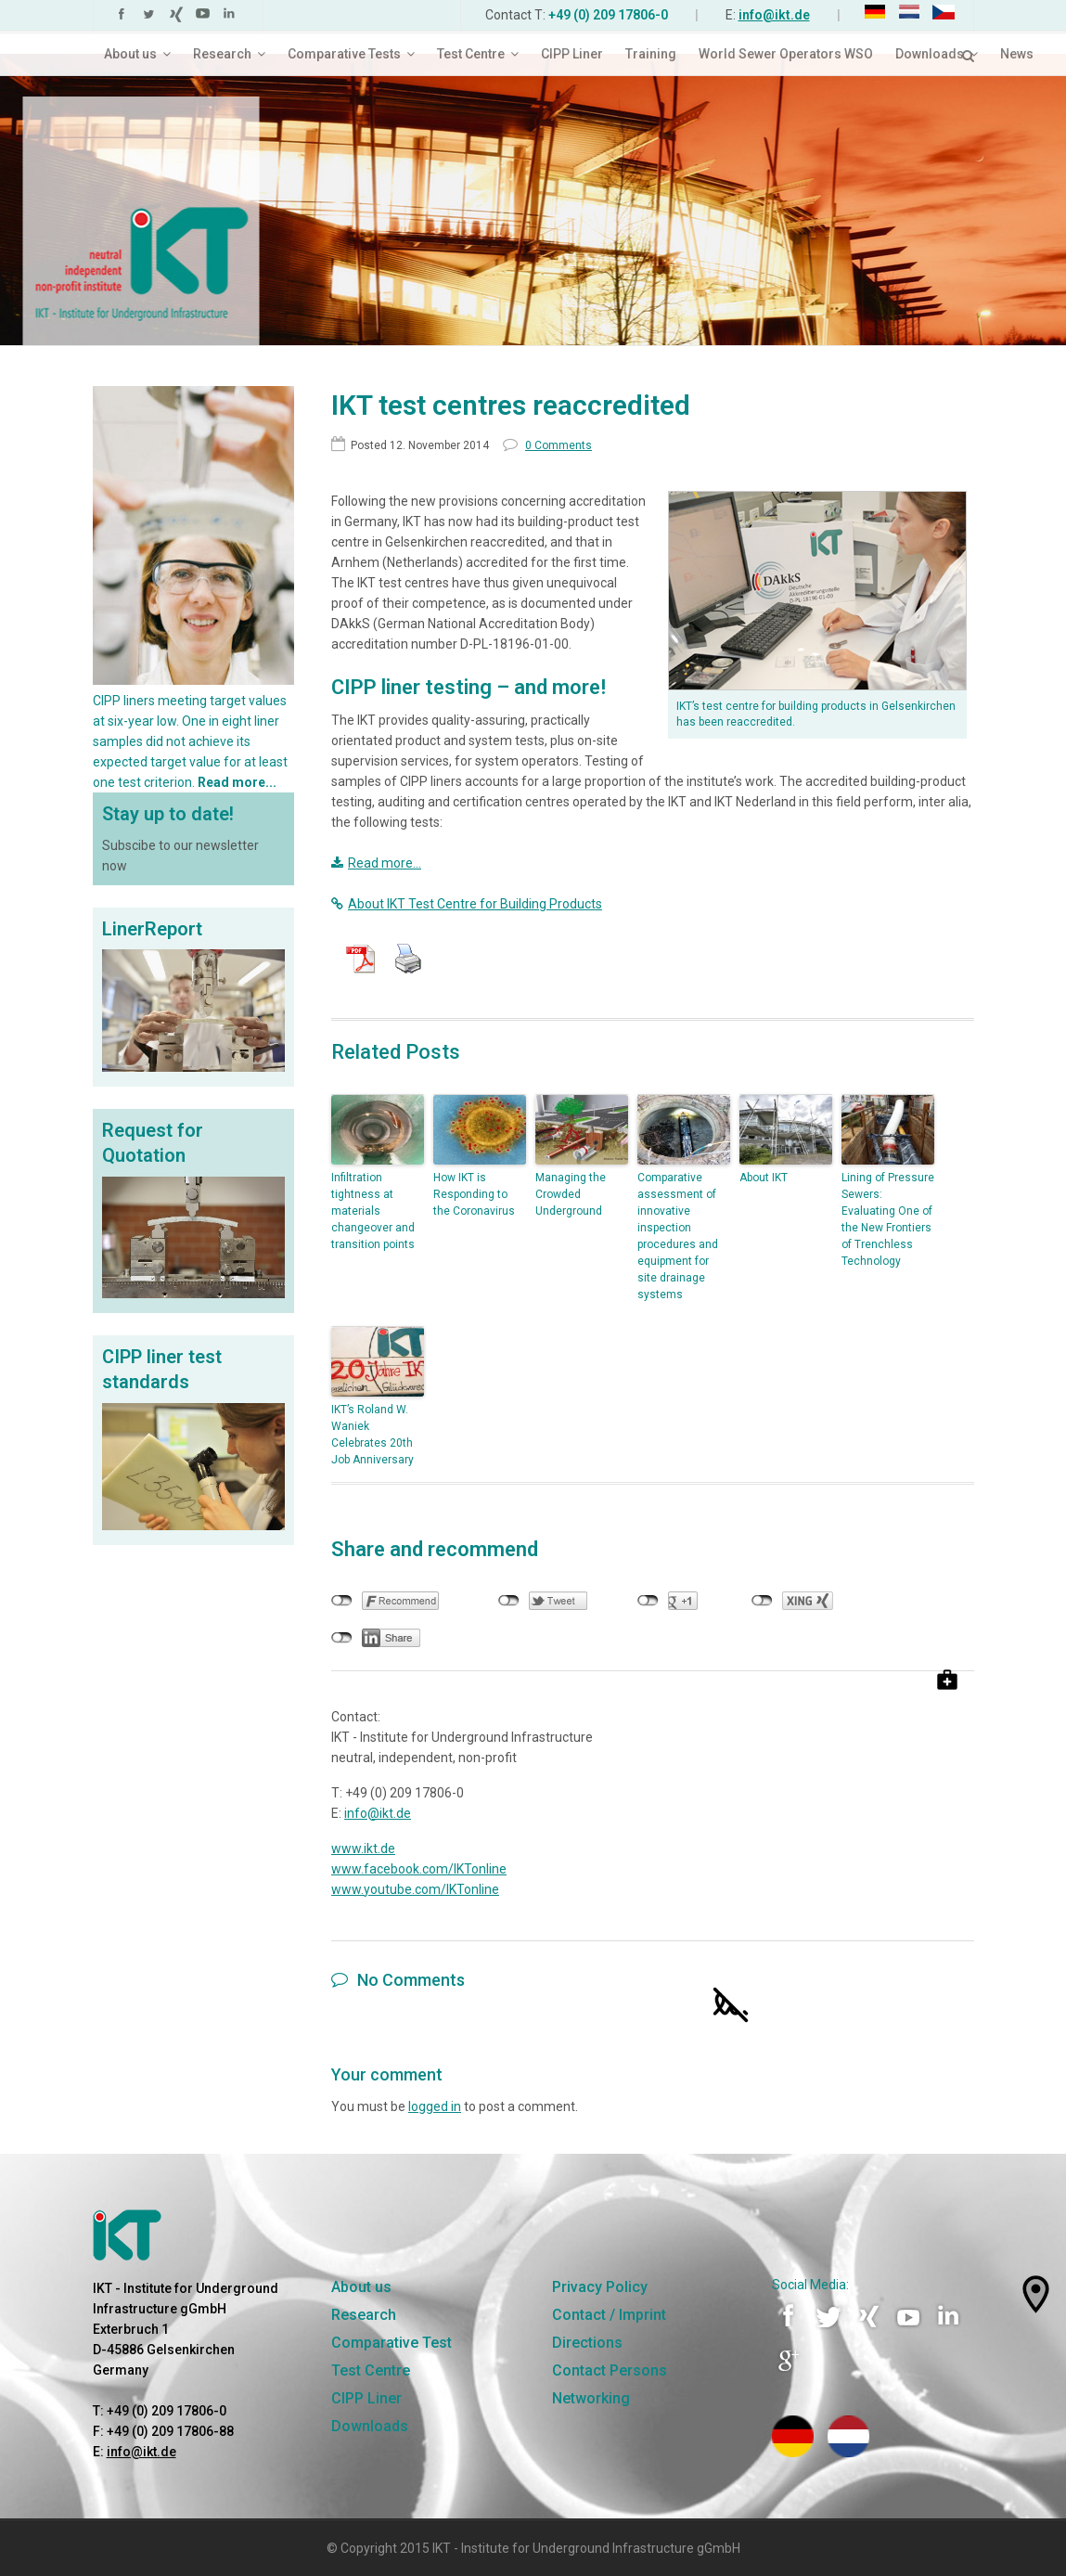 The height and width of the screenshot is (2576, 1066). What do you see at coordinates (1035, 2294) in the screenshot?
I see `view or set your current location` at bounding box center [1035, 2294].